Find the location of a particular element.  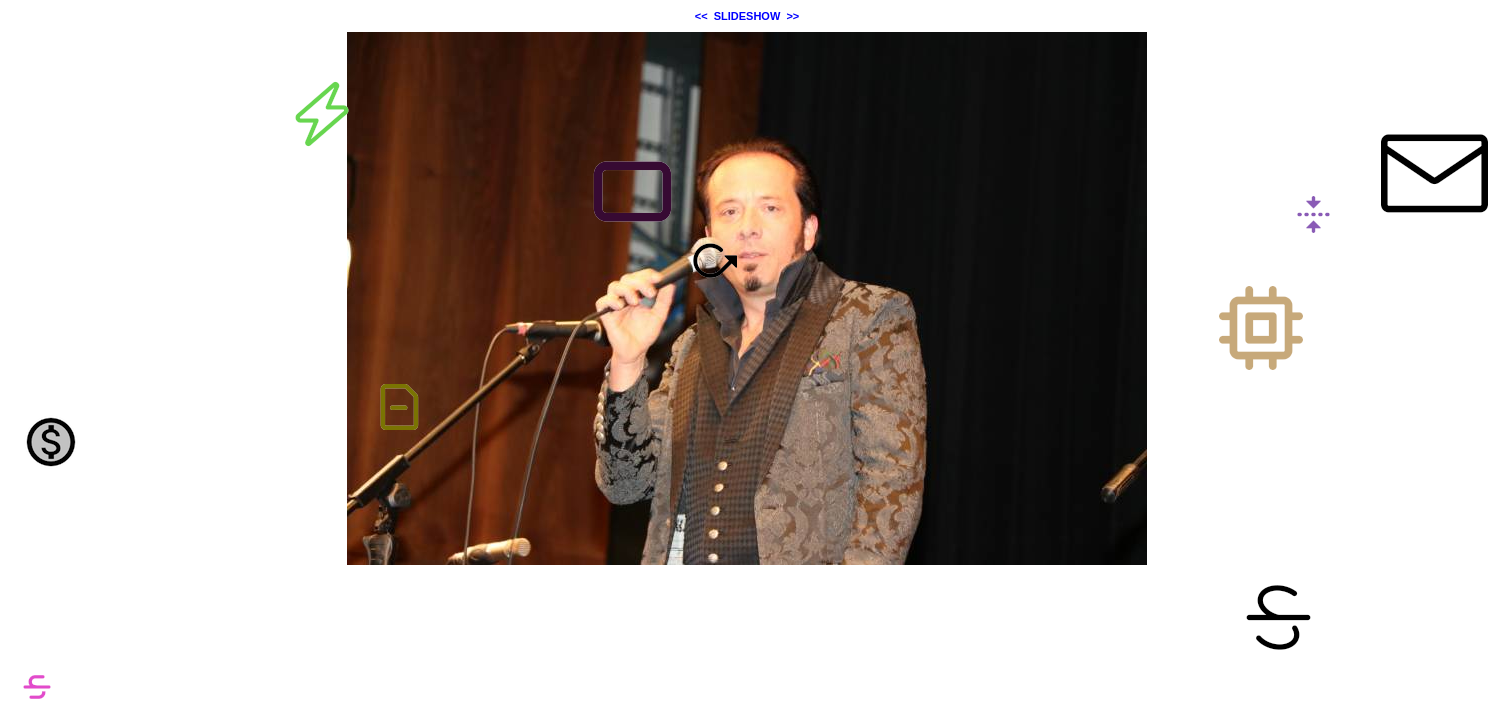

collapse or hide content section is located at coordinates (1313, 214).